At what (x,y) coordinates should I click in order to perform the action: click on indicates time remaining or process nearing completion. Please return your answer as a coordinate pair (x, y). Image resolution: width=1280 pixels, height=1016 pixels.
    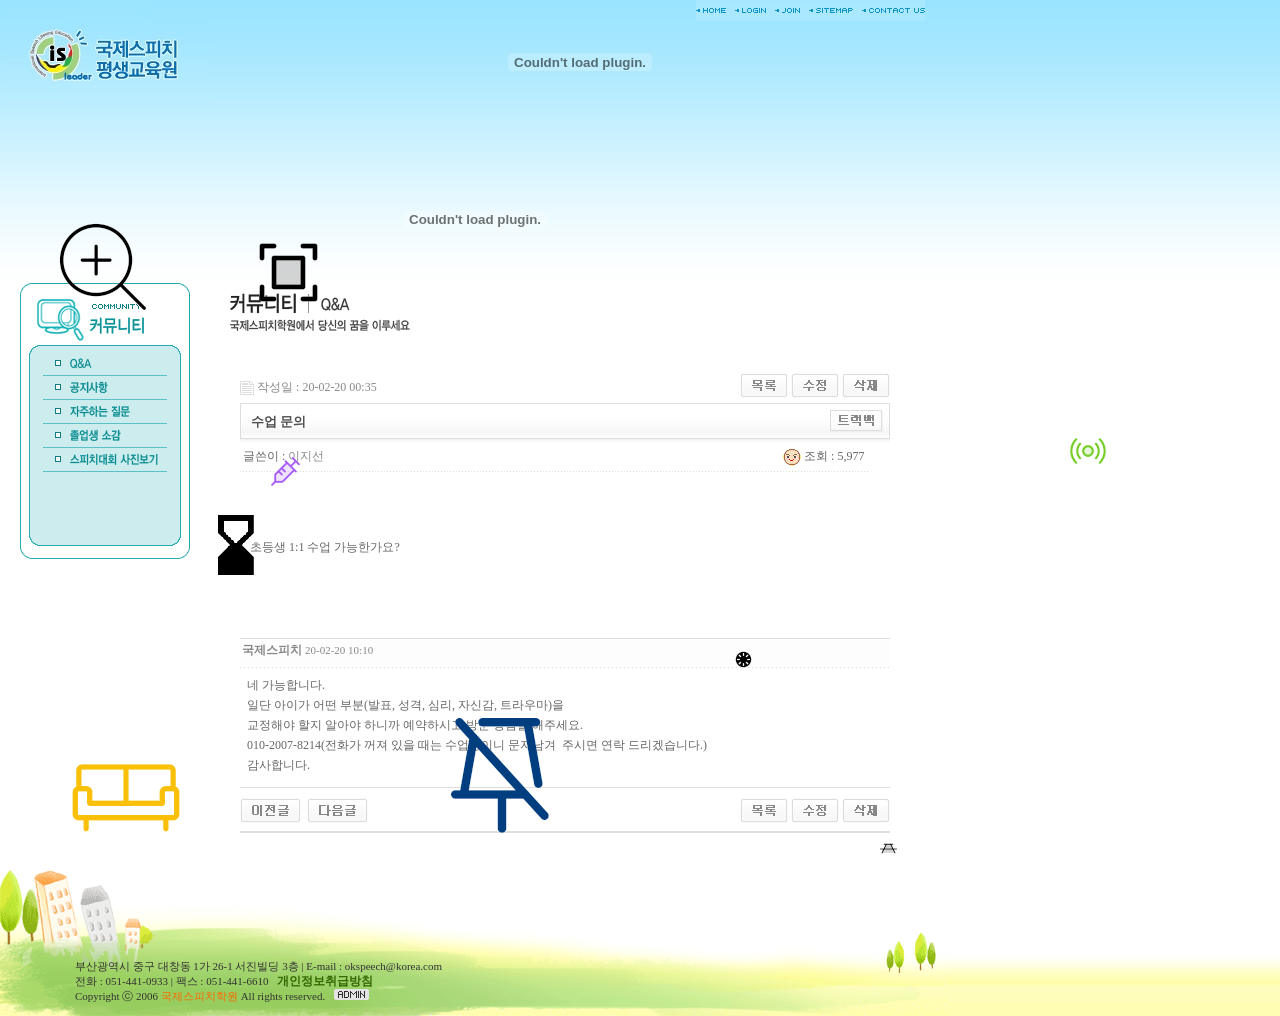
    Looking at the image, I should click on (236, 545).